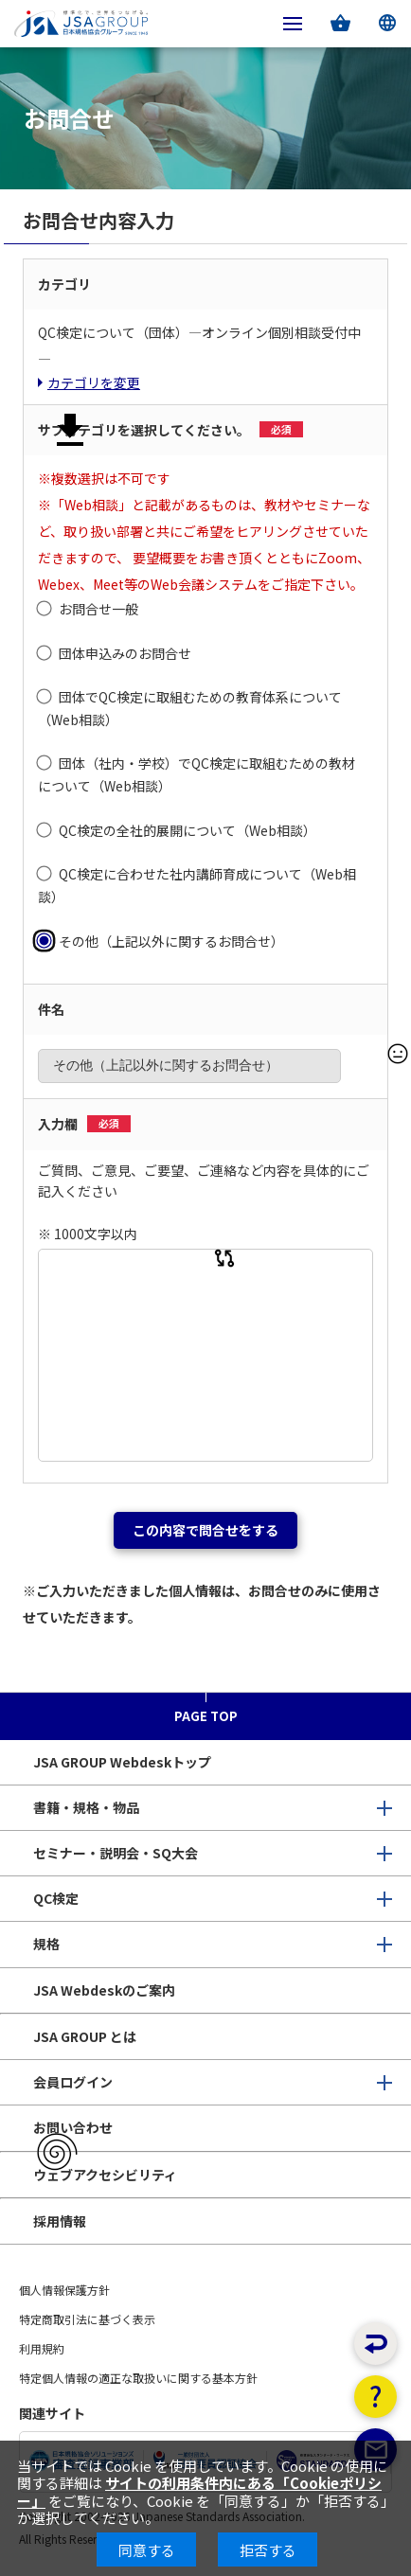  Describe the element at coordinates (398, 1054) in the screenshot. I see `rate your experience as neutral` at that location.